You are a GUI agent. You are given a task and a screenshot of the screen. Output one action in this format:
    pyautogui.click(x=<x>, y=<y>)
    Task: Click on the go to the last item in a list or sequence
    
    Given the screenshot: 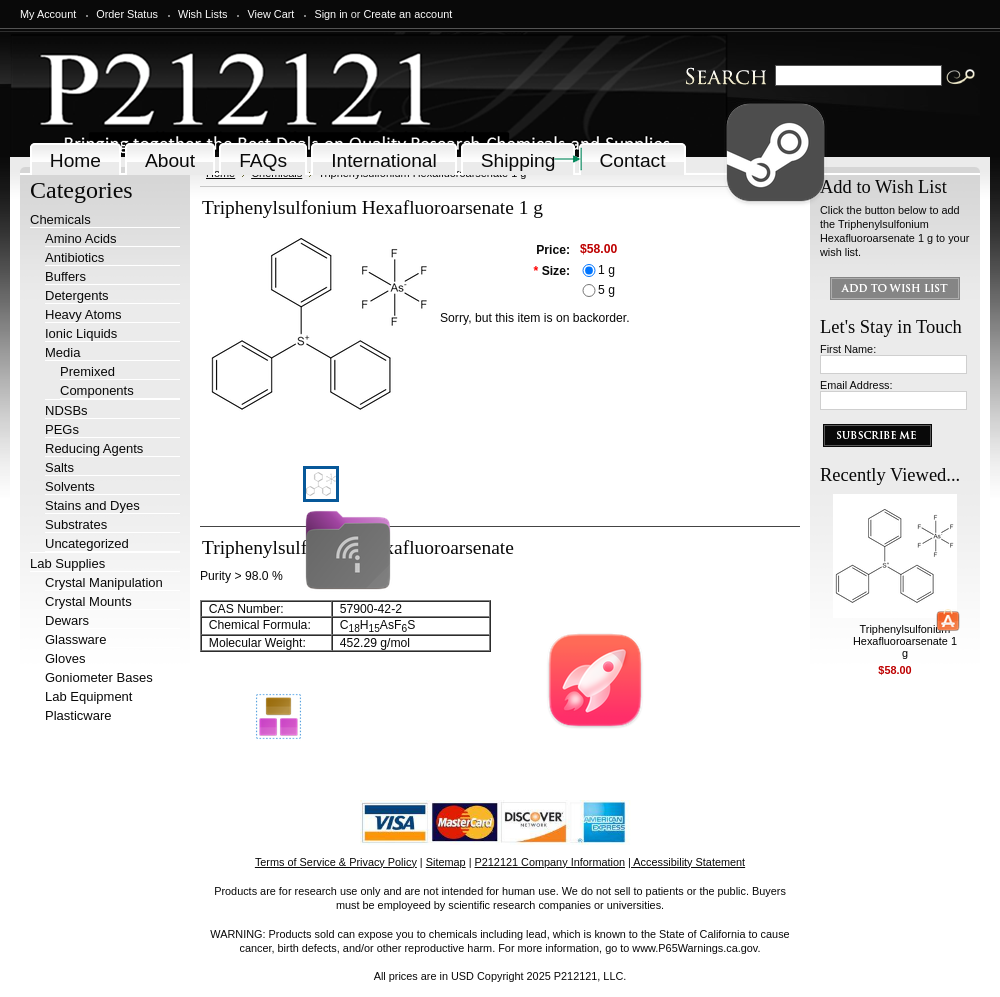 What is the action you would take?
    pyautogui.click(x=568, y=159)
    